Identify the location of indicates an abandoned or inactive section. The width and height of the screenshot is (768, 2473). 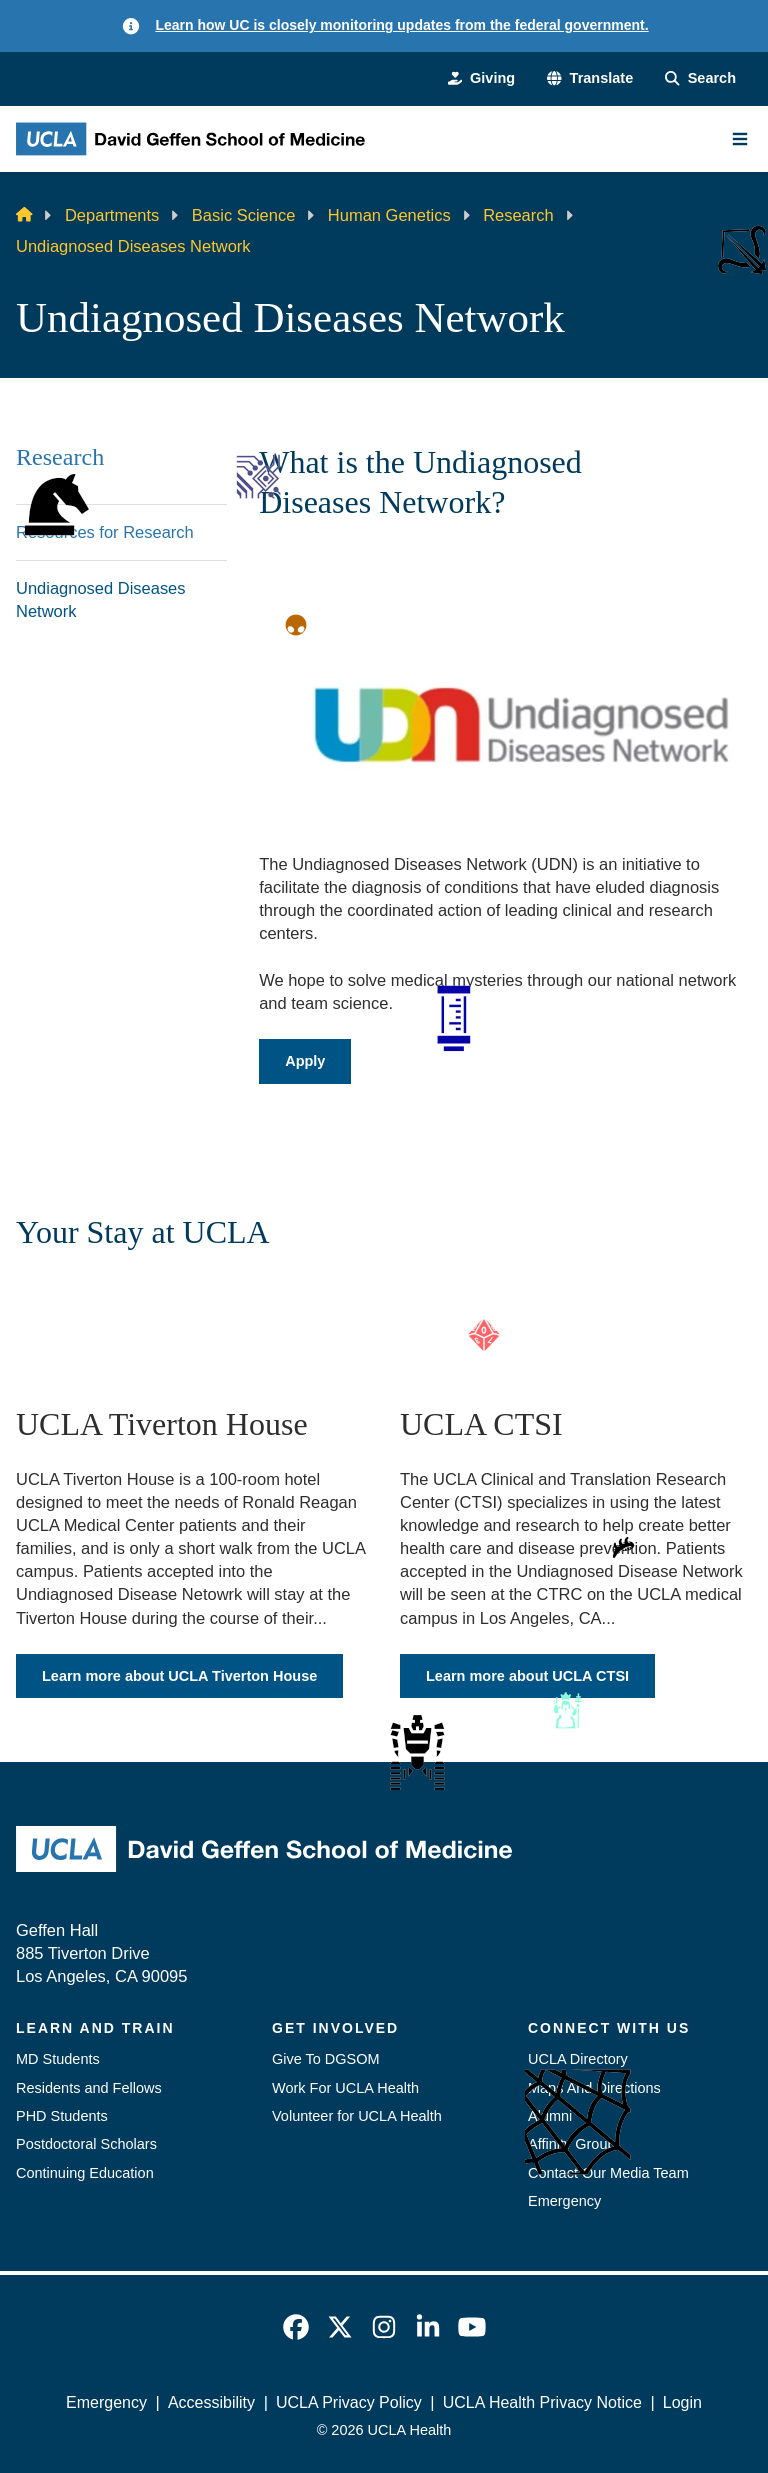
(578, 2122).